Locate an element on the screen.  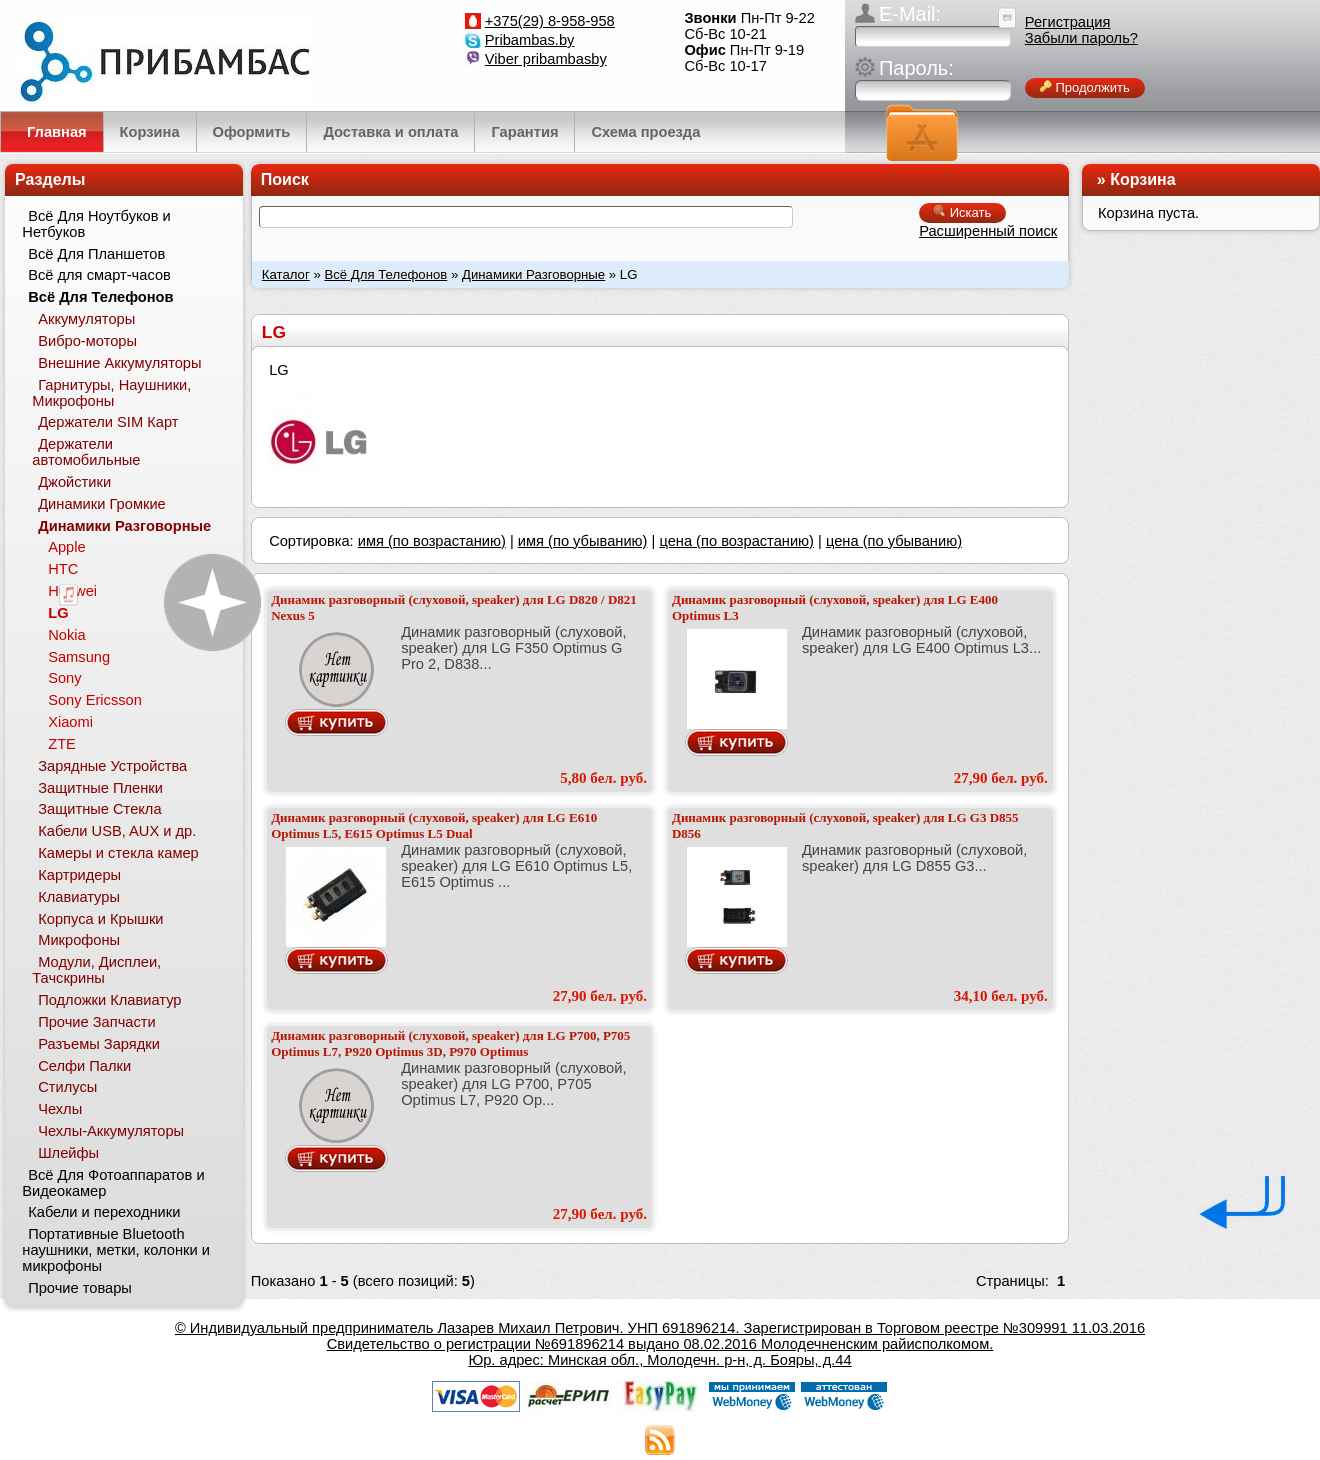
remove trust status from a bluetooth device is located at coordinates (212, 602).